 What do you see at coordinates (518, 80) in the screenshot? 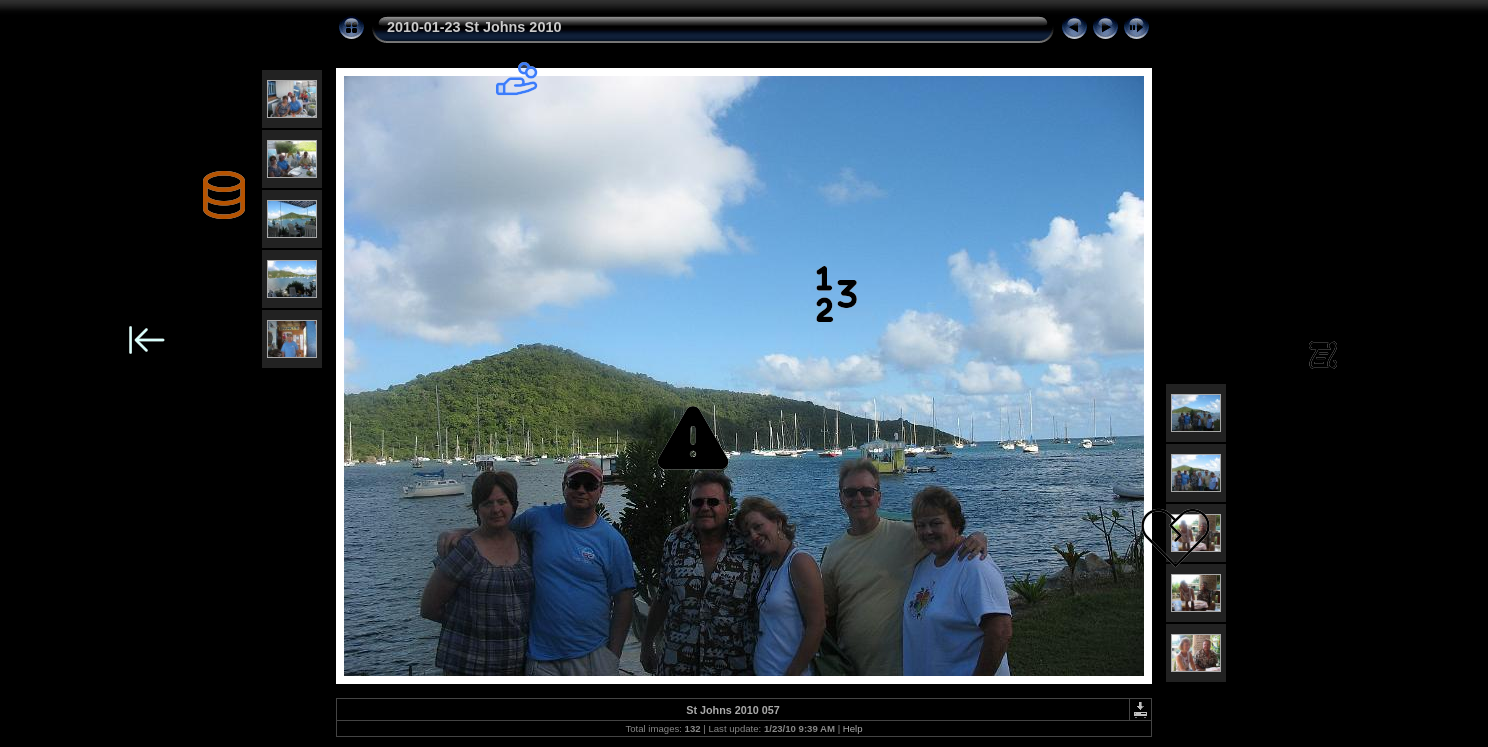
I see `make a payment or donation` at bounding box center [518, 80].